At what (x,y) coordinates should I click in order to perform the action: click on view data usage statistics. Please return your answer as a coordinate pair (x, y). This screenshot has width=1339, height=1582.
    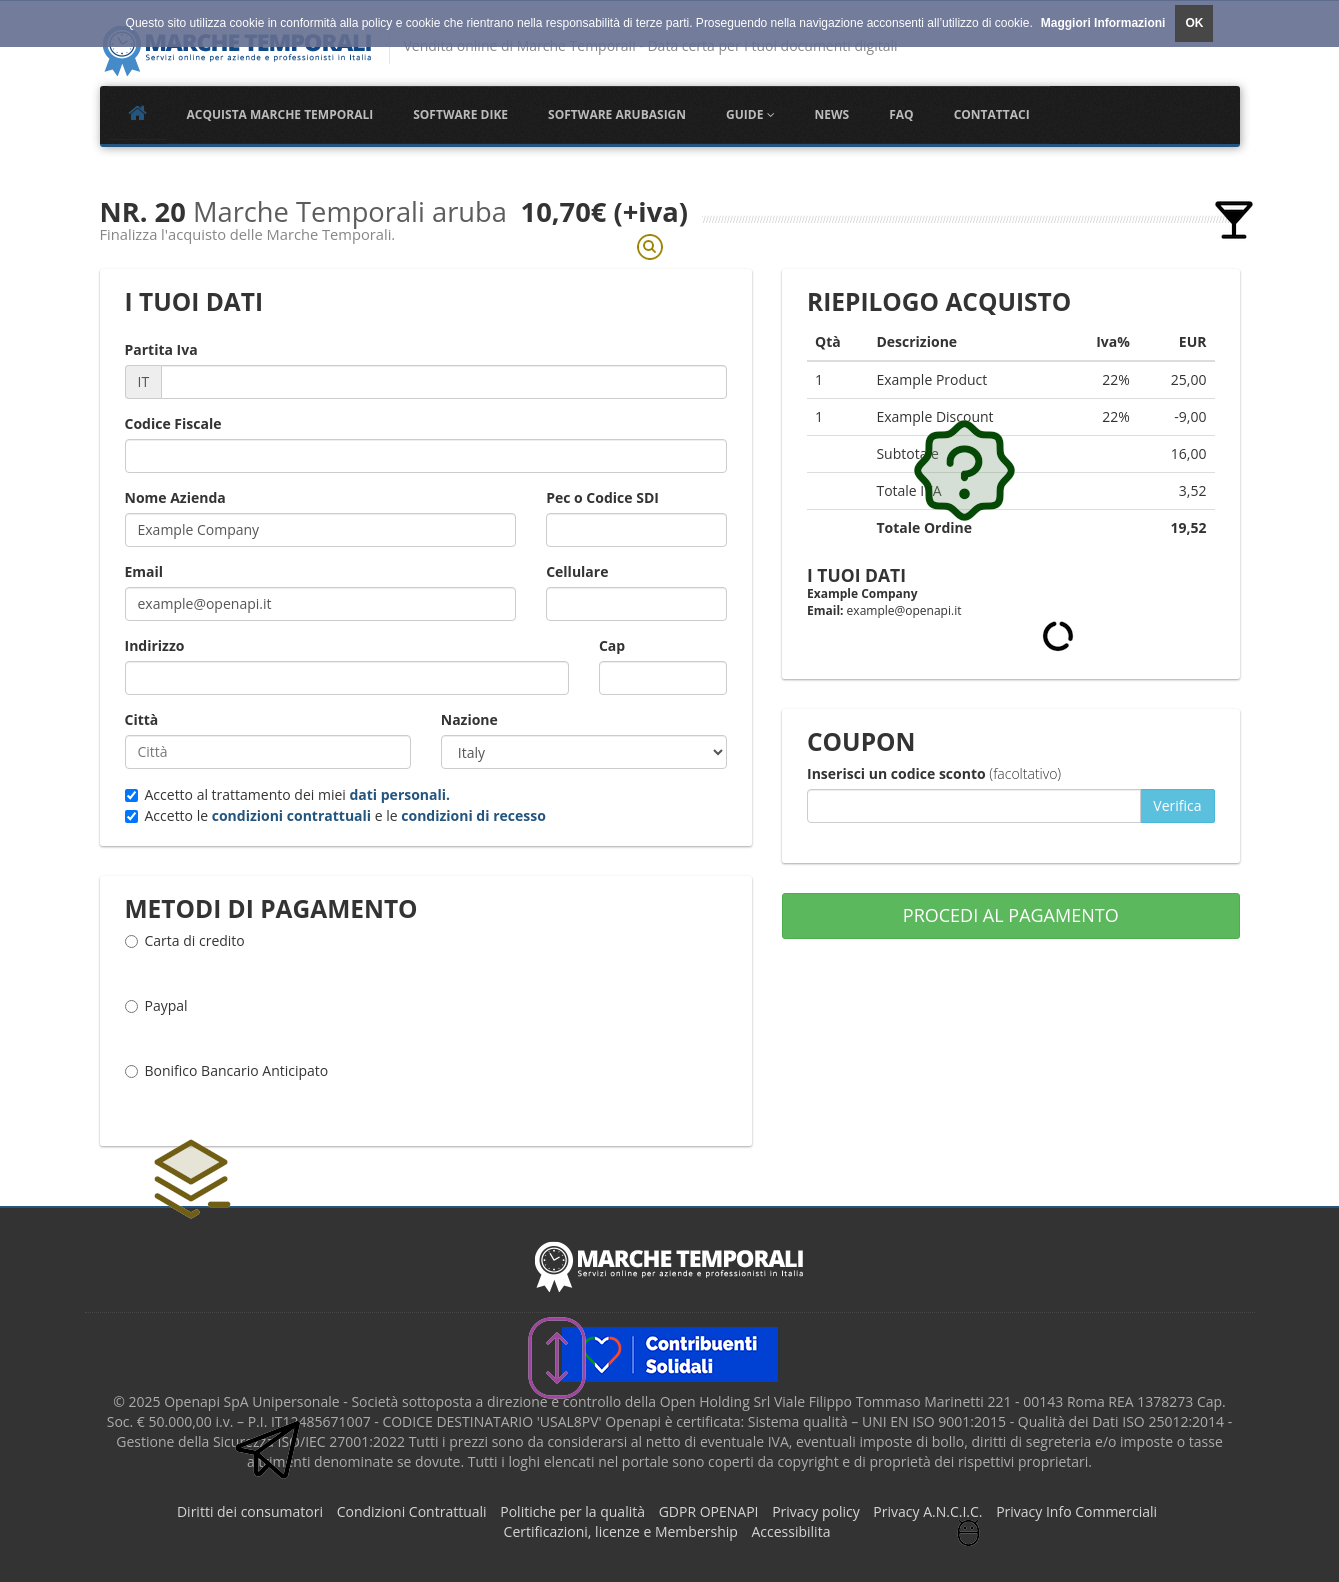
    Looking at the image, I should click on (1058, 636).